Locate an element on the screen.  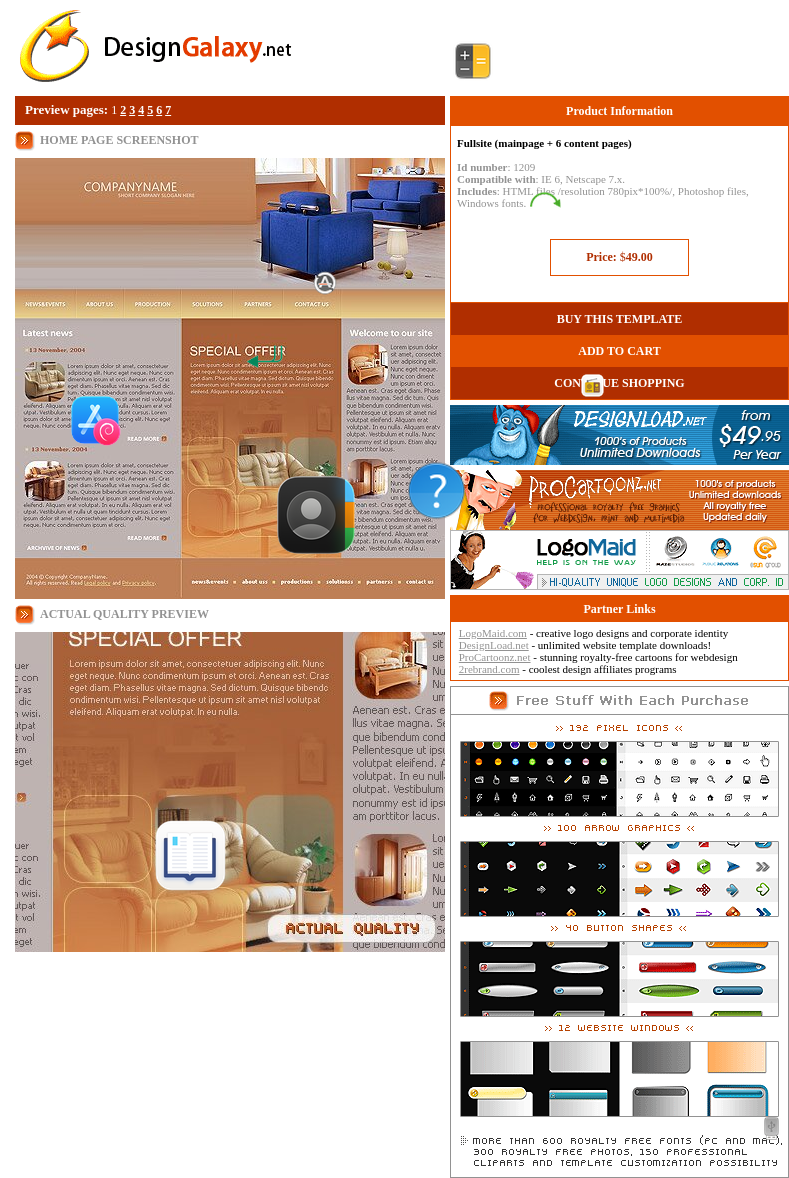
access help documentation or support is located at coordinates (436, 490).